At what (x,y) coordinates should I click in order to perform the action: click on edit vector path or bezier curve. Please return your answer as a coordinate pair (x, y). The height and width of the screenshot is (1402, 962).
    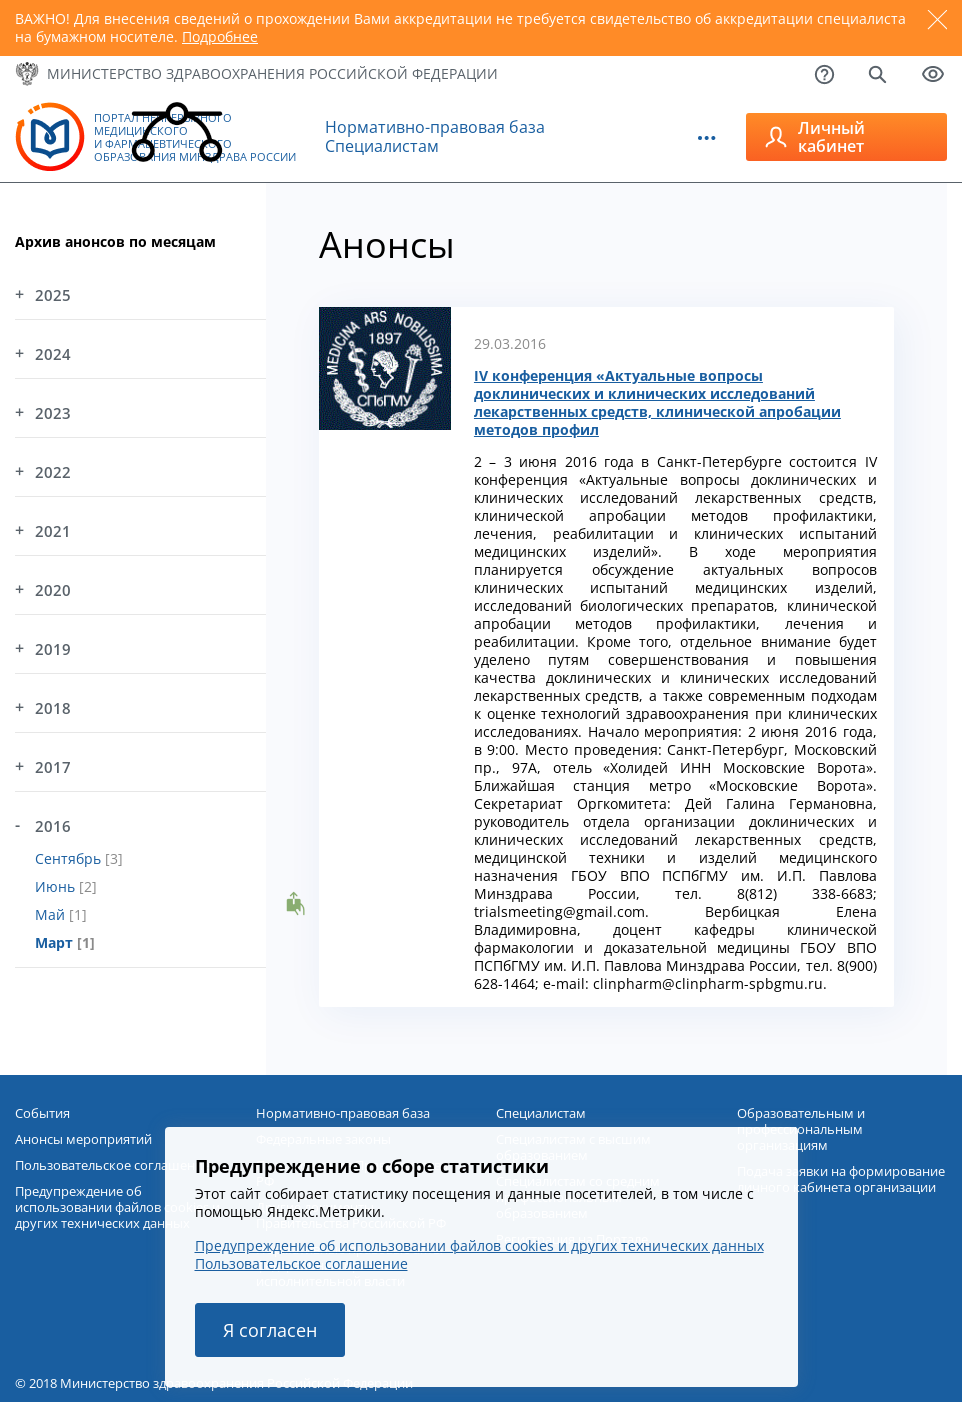
    Looking at the image, I should click on (177, 132).